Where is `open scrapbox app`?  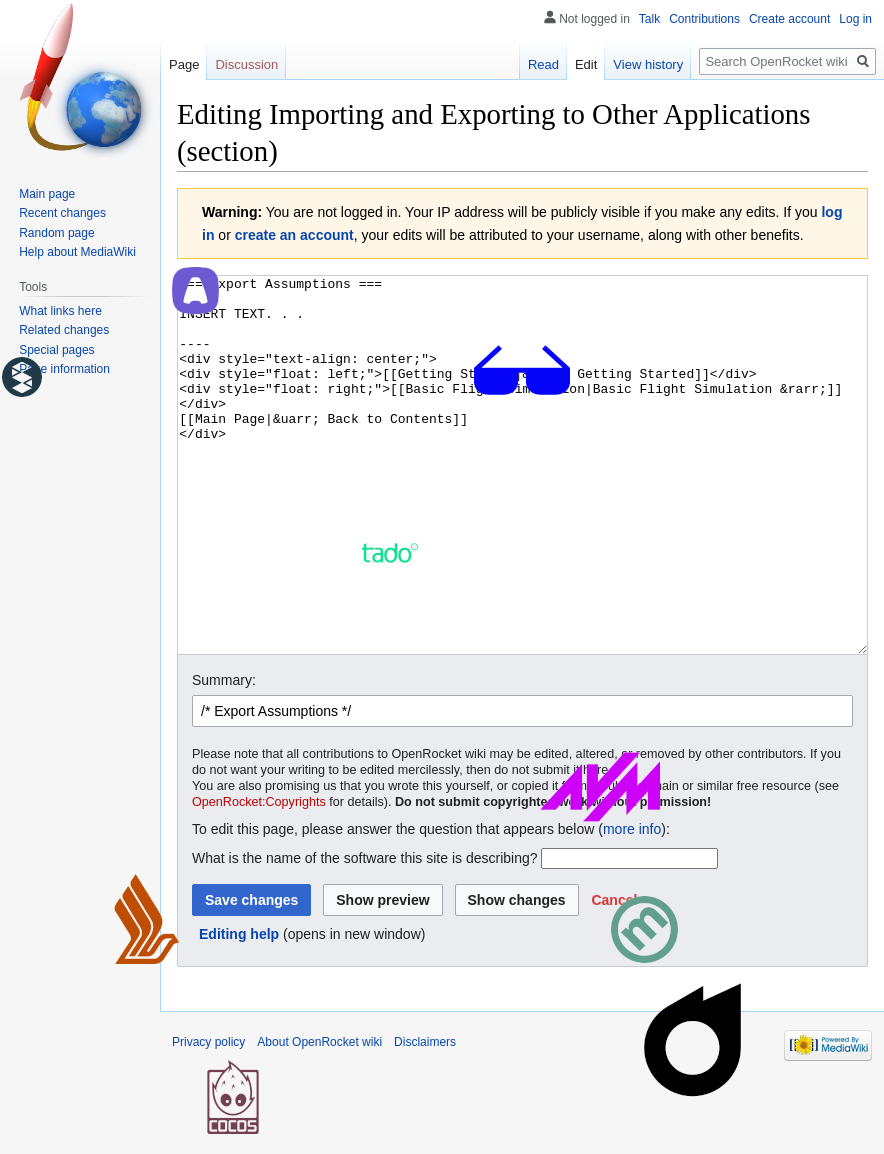 open scrapbox app is located at coordinates (22, 377).